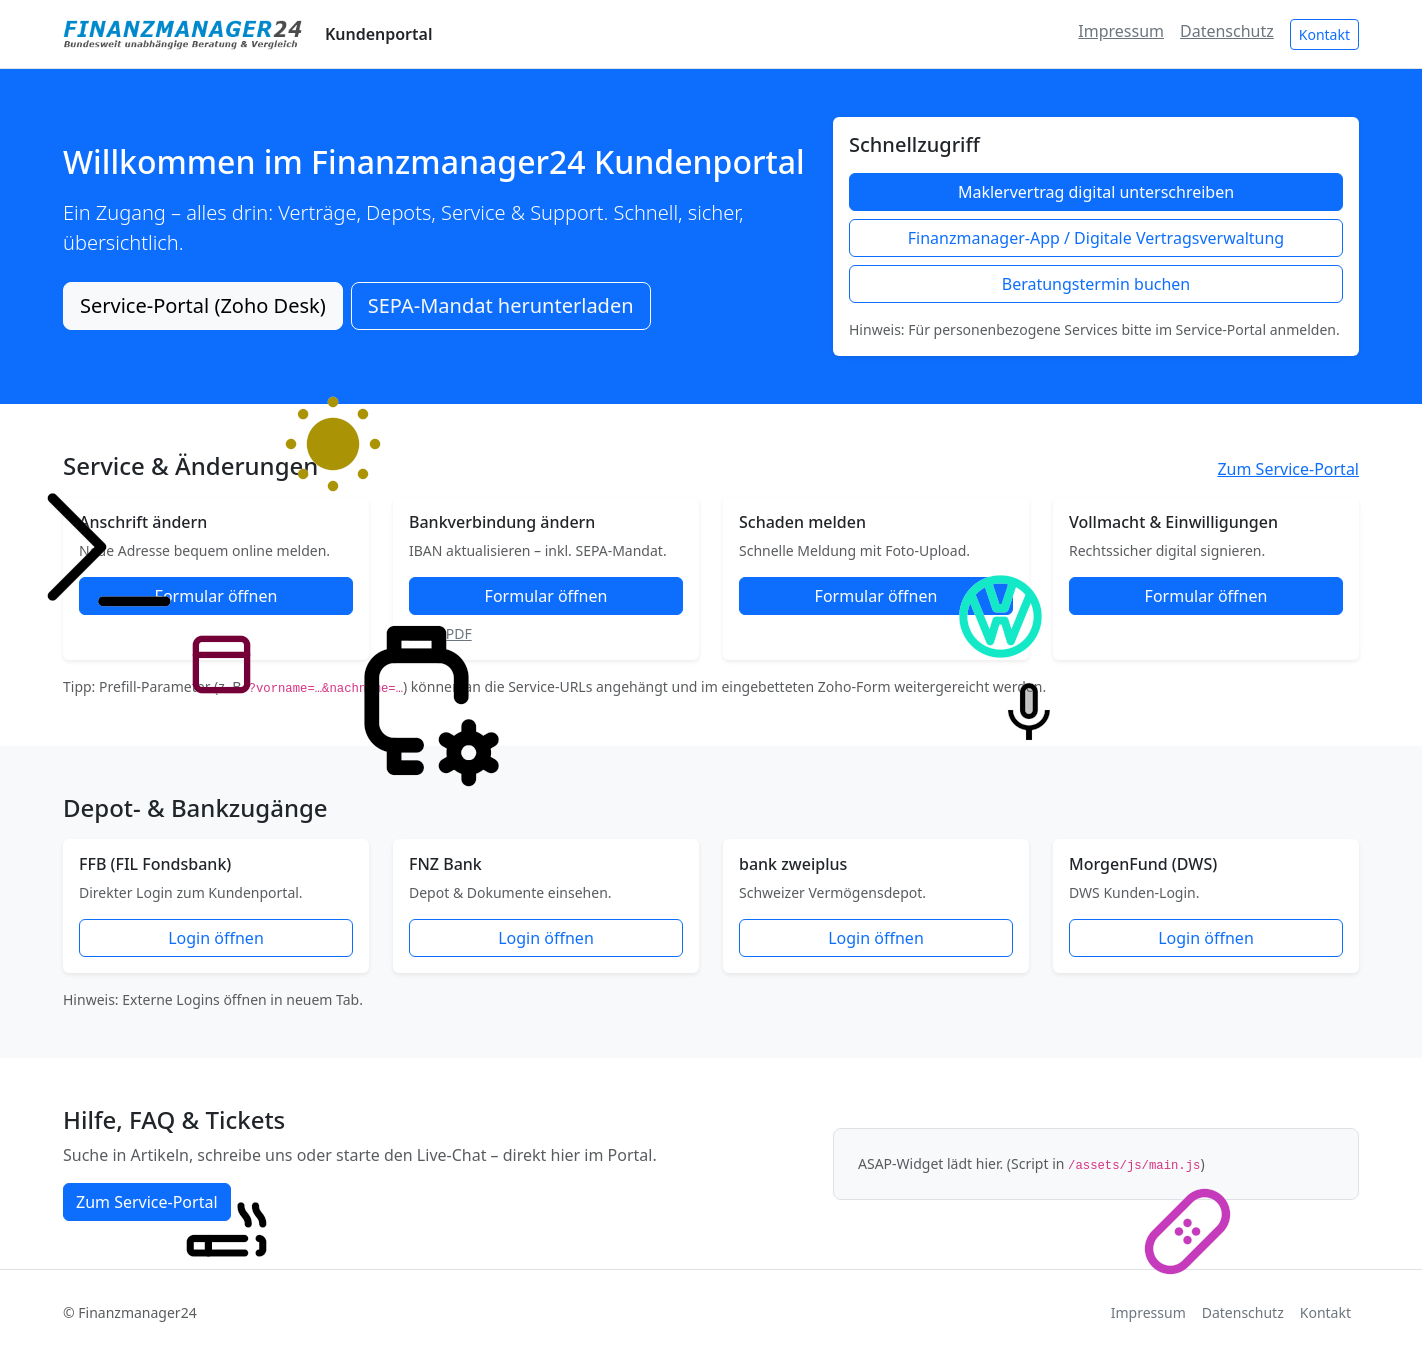 The height and width of the screenshot is (1355, 1422). What do you see at coordinates (221, 664) in the screenshot?
I see `toggle the navigation bar visibility` at bounding box center [221, 664].